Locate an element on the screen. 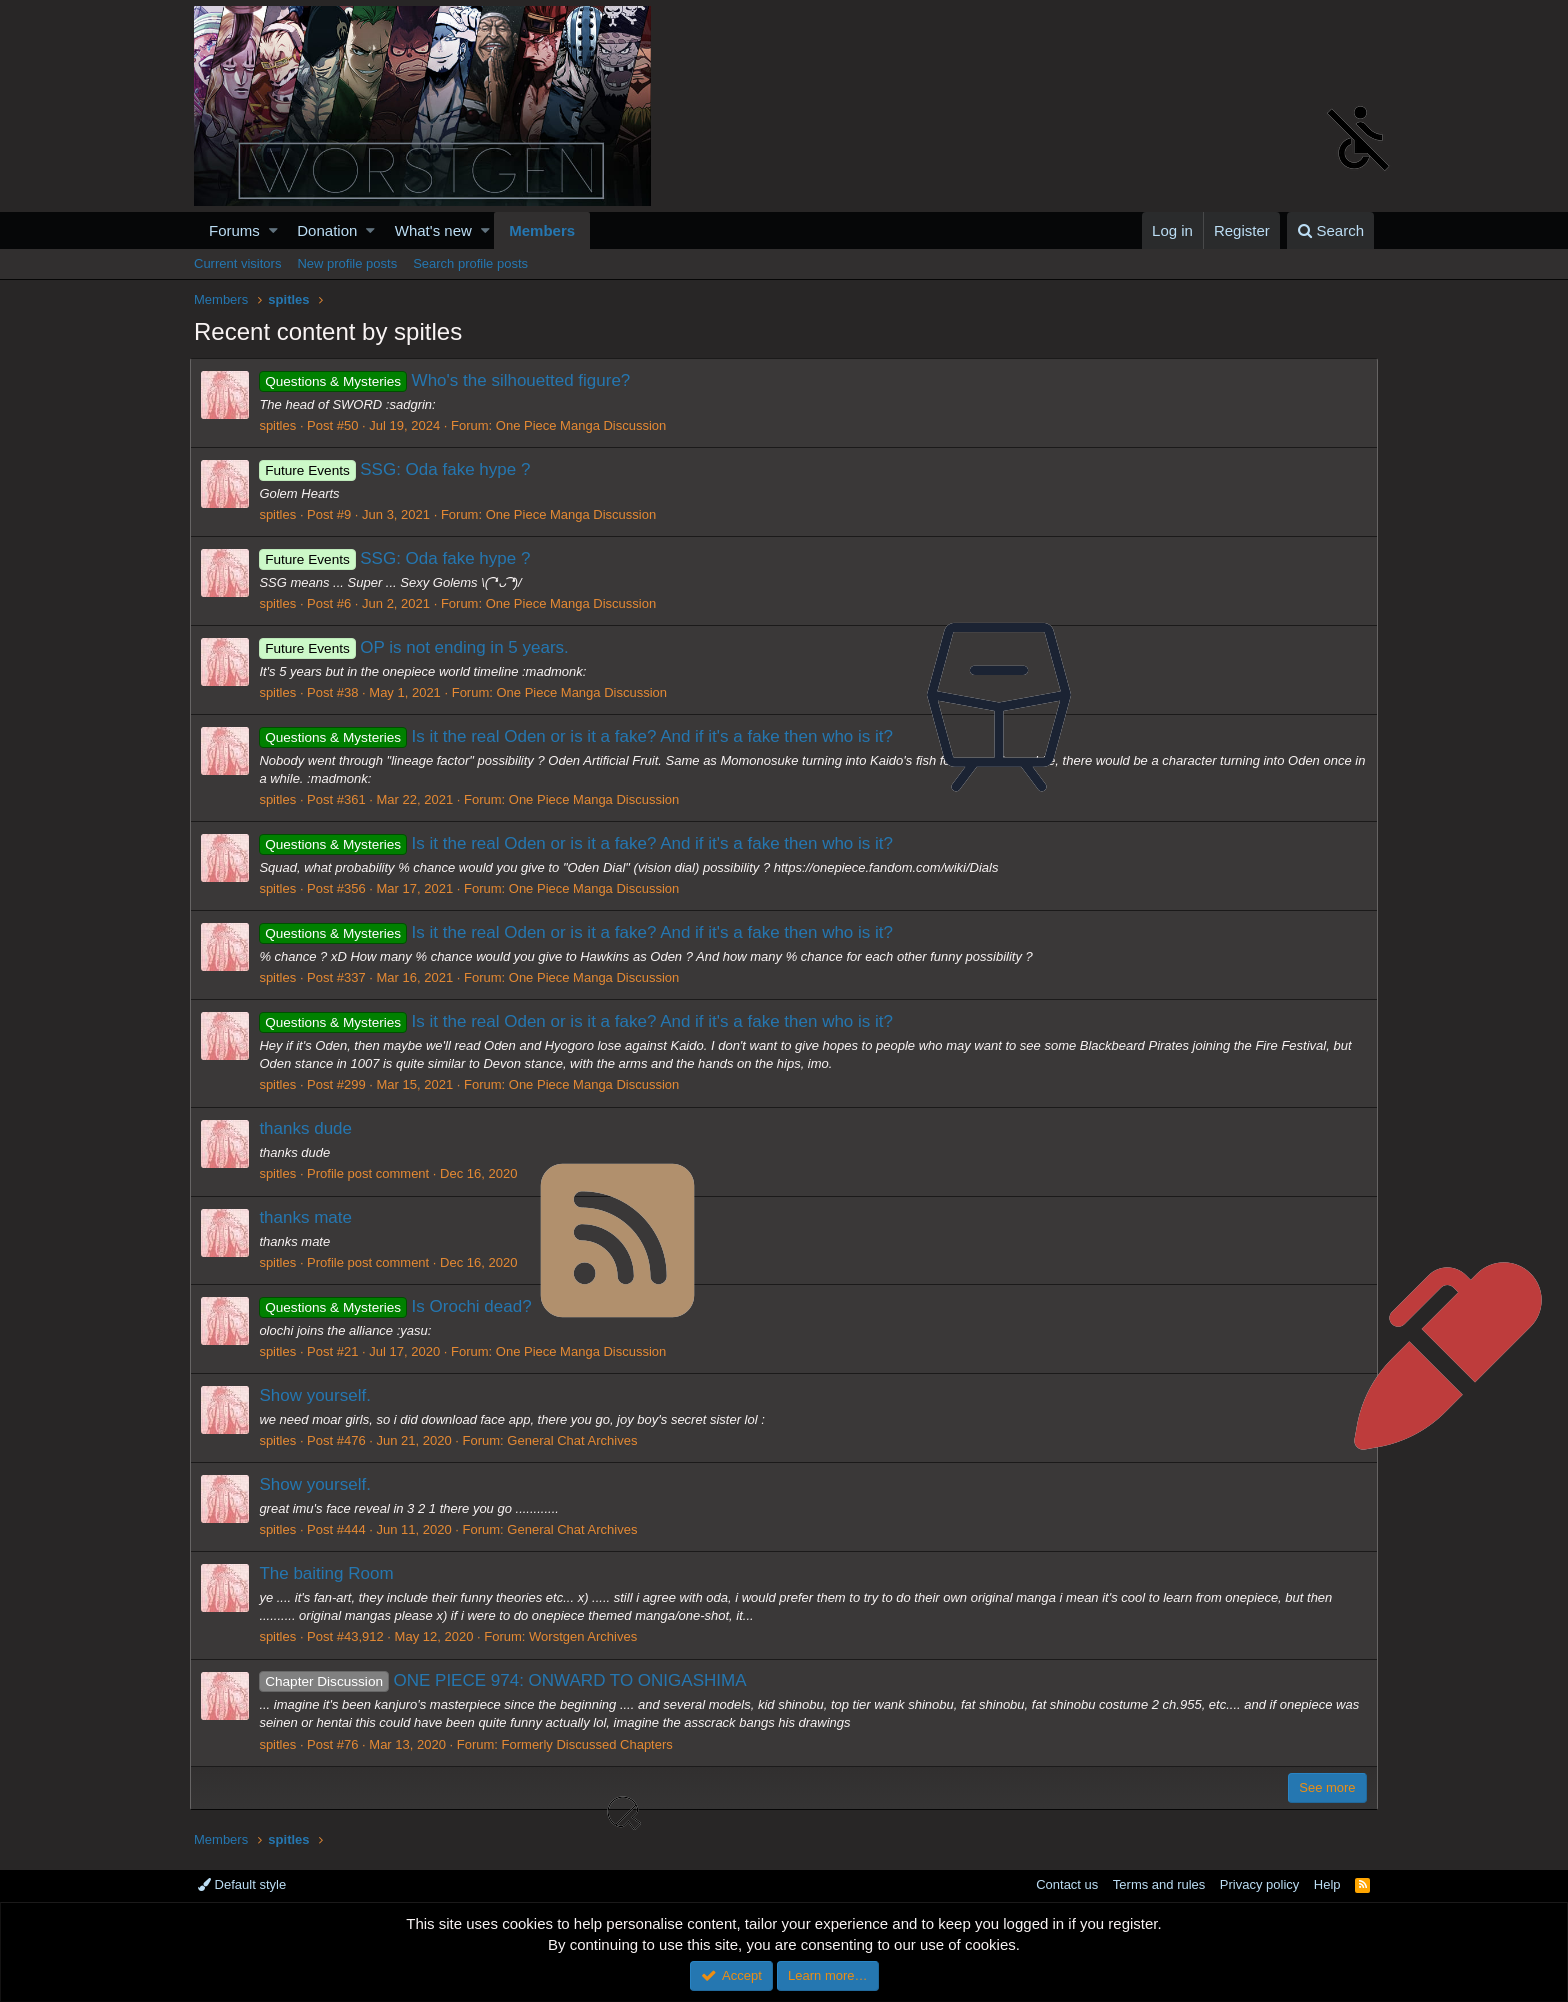 This screenshot has height=2002, width=1568. access ping pong or table tennis game is located at coordinates (623, 1812).